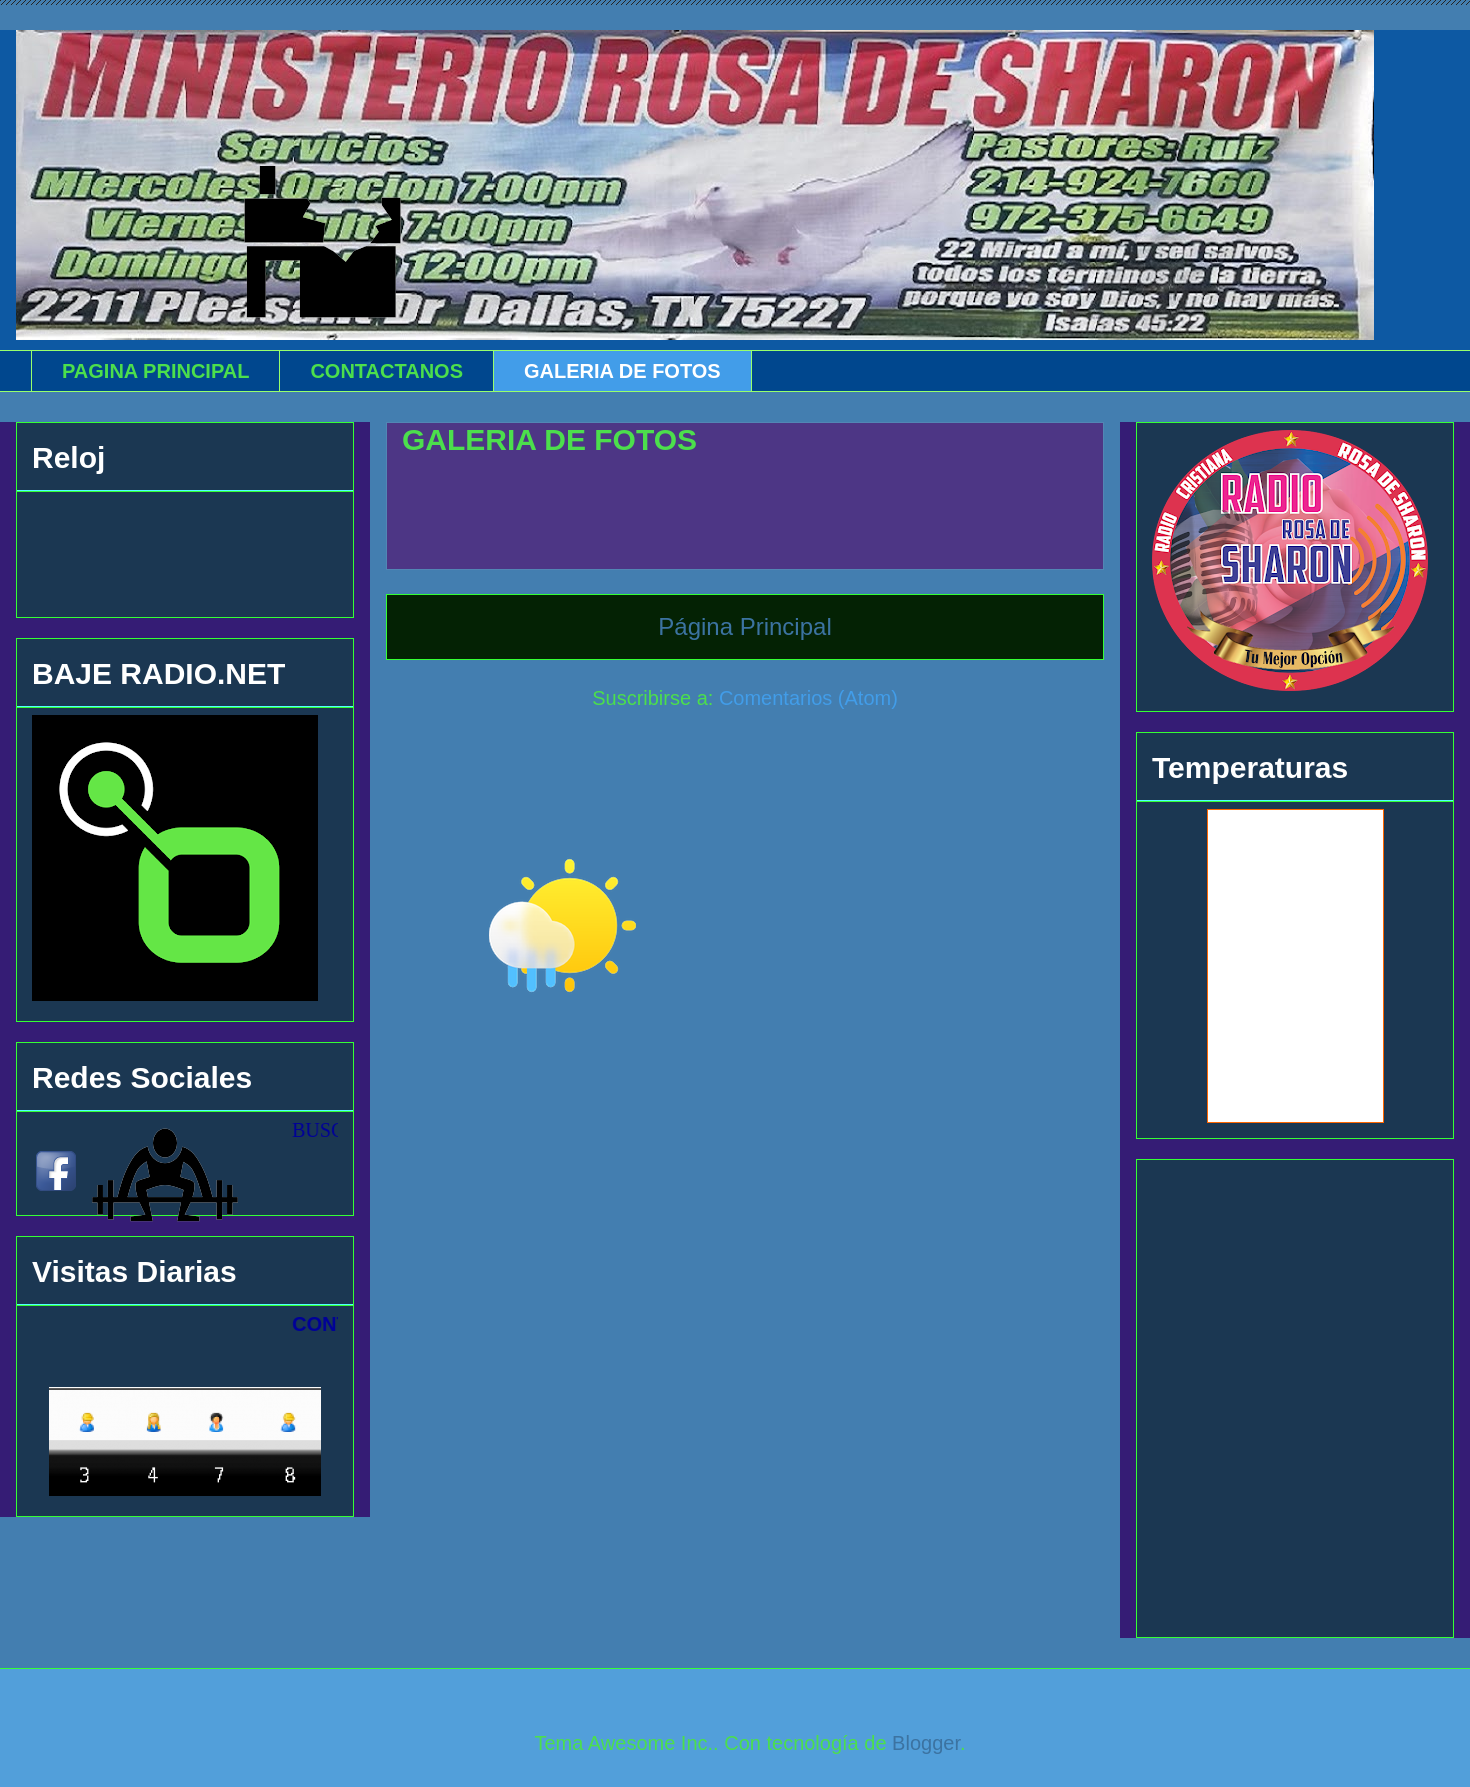 The height and width of the screenshot is (1787, 1470). What do you see at coordinates (319, 237) in the screenshot?
I see `report property damage` at bounding box center [319, 237].